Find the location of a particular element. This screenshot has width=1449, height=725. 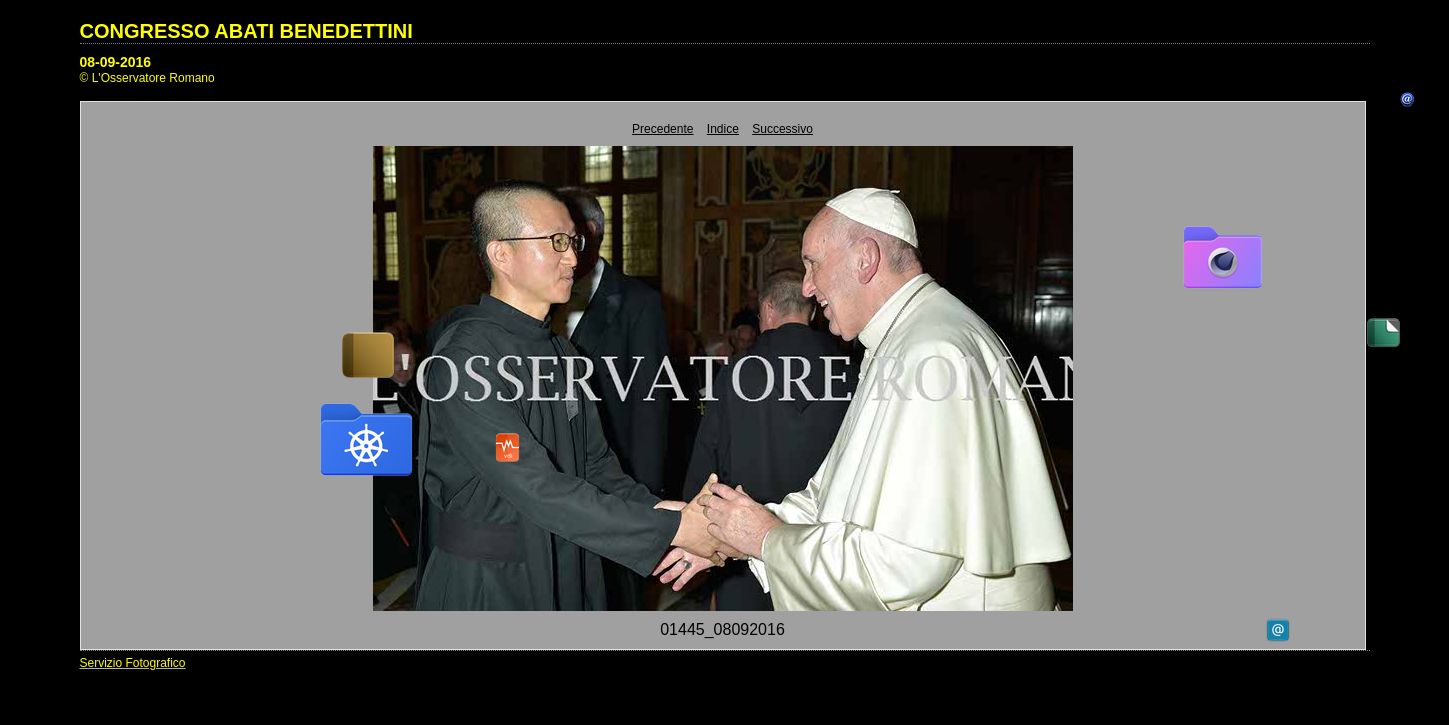

virtualbox virtual disk image file is located at coordinates (507, 447).